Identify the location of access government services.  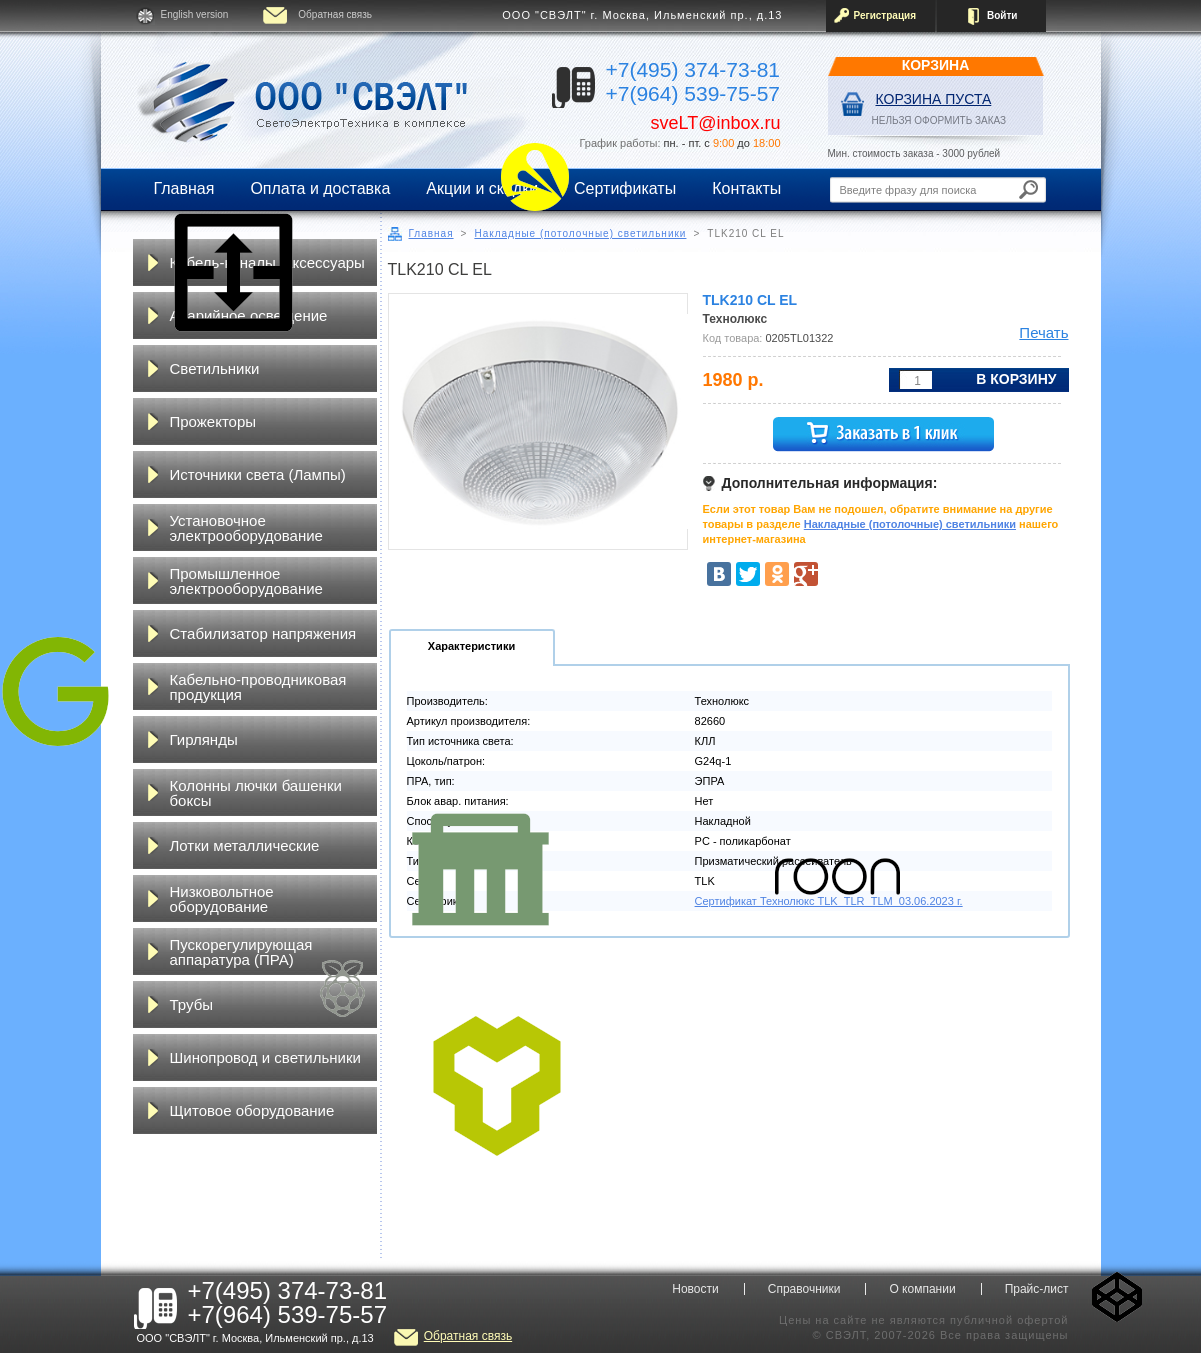
(480, 869).